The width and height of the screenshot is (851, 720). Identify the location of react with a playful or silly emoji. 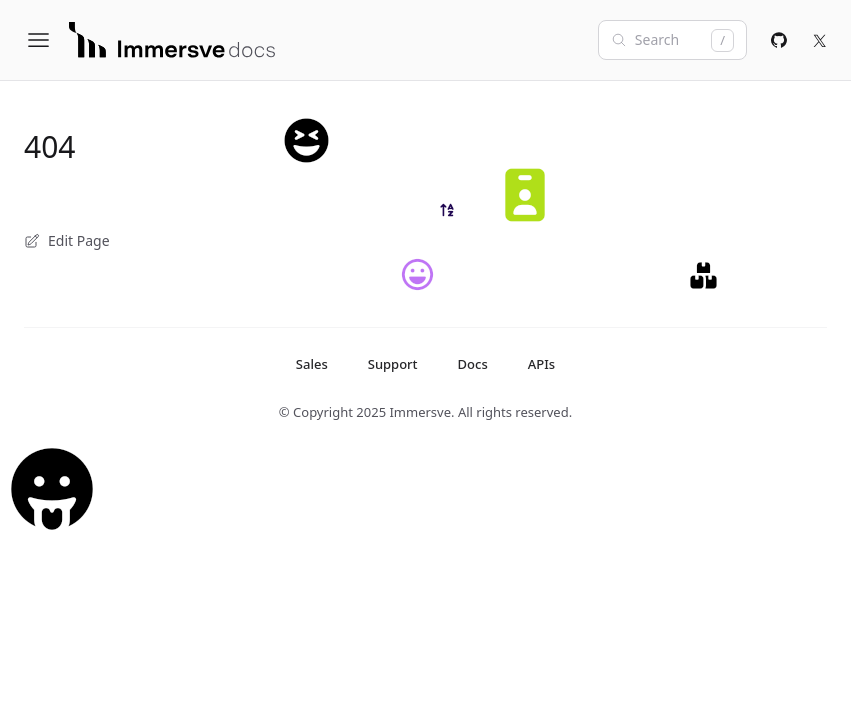
(52, 489).